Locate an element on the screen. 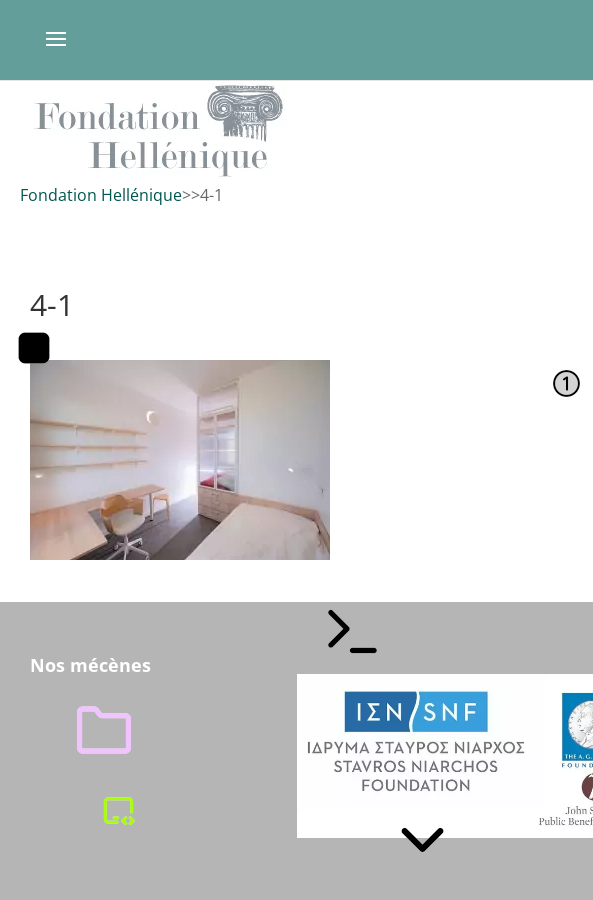  expand a dropdown menu or collapsible section is located at coordinates (422, 840).